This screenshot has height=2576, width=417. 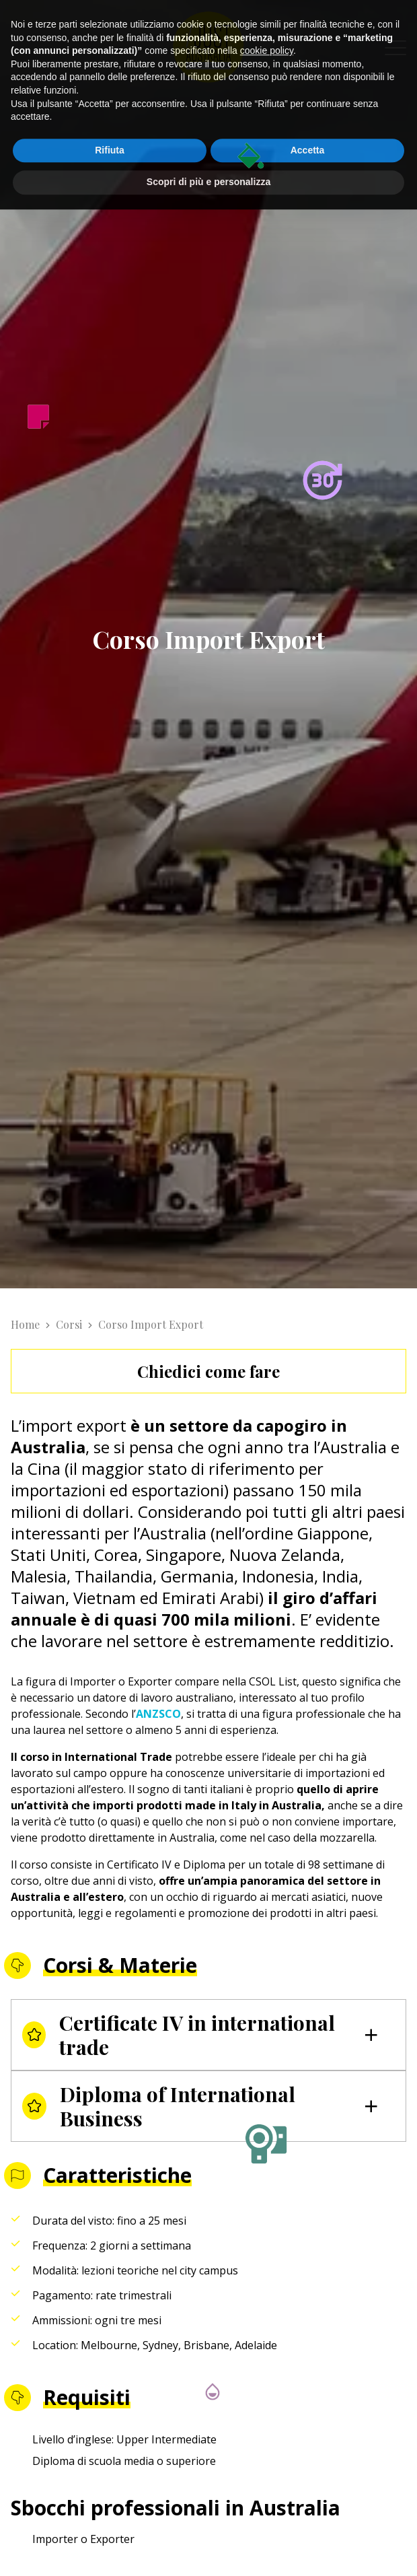 What do you see at coordinates (322, 480) in the screenshot?
I see `skip forward 30 seconds` at bounding box center [322, 480].